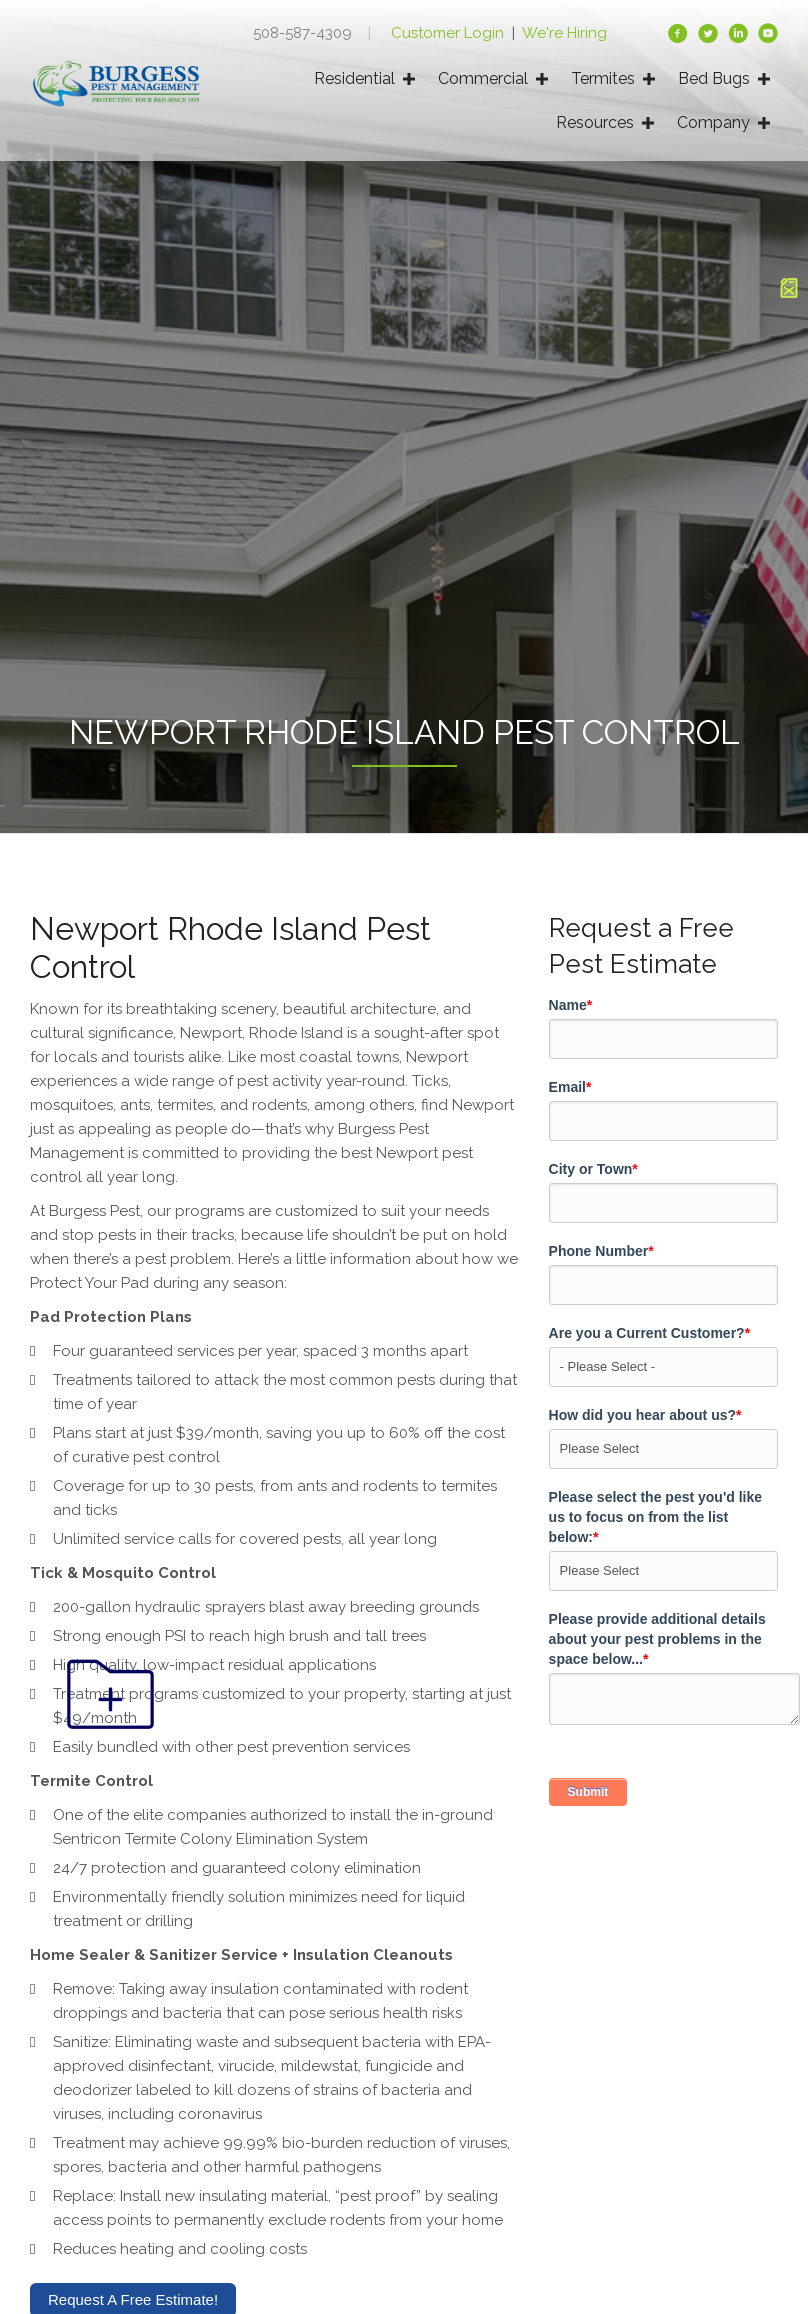 This screenshot has height=2314, width=808. Describe the element at coordinates (110, 1692) in the screenshot. I see `create a new folder` at that location.